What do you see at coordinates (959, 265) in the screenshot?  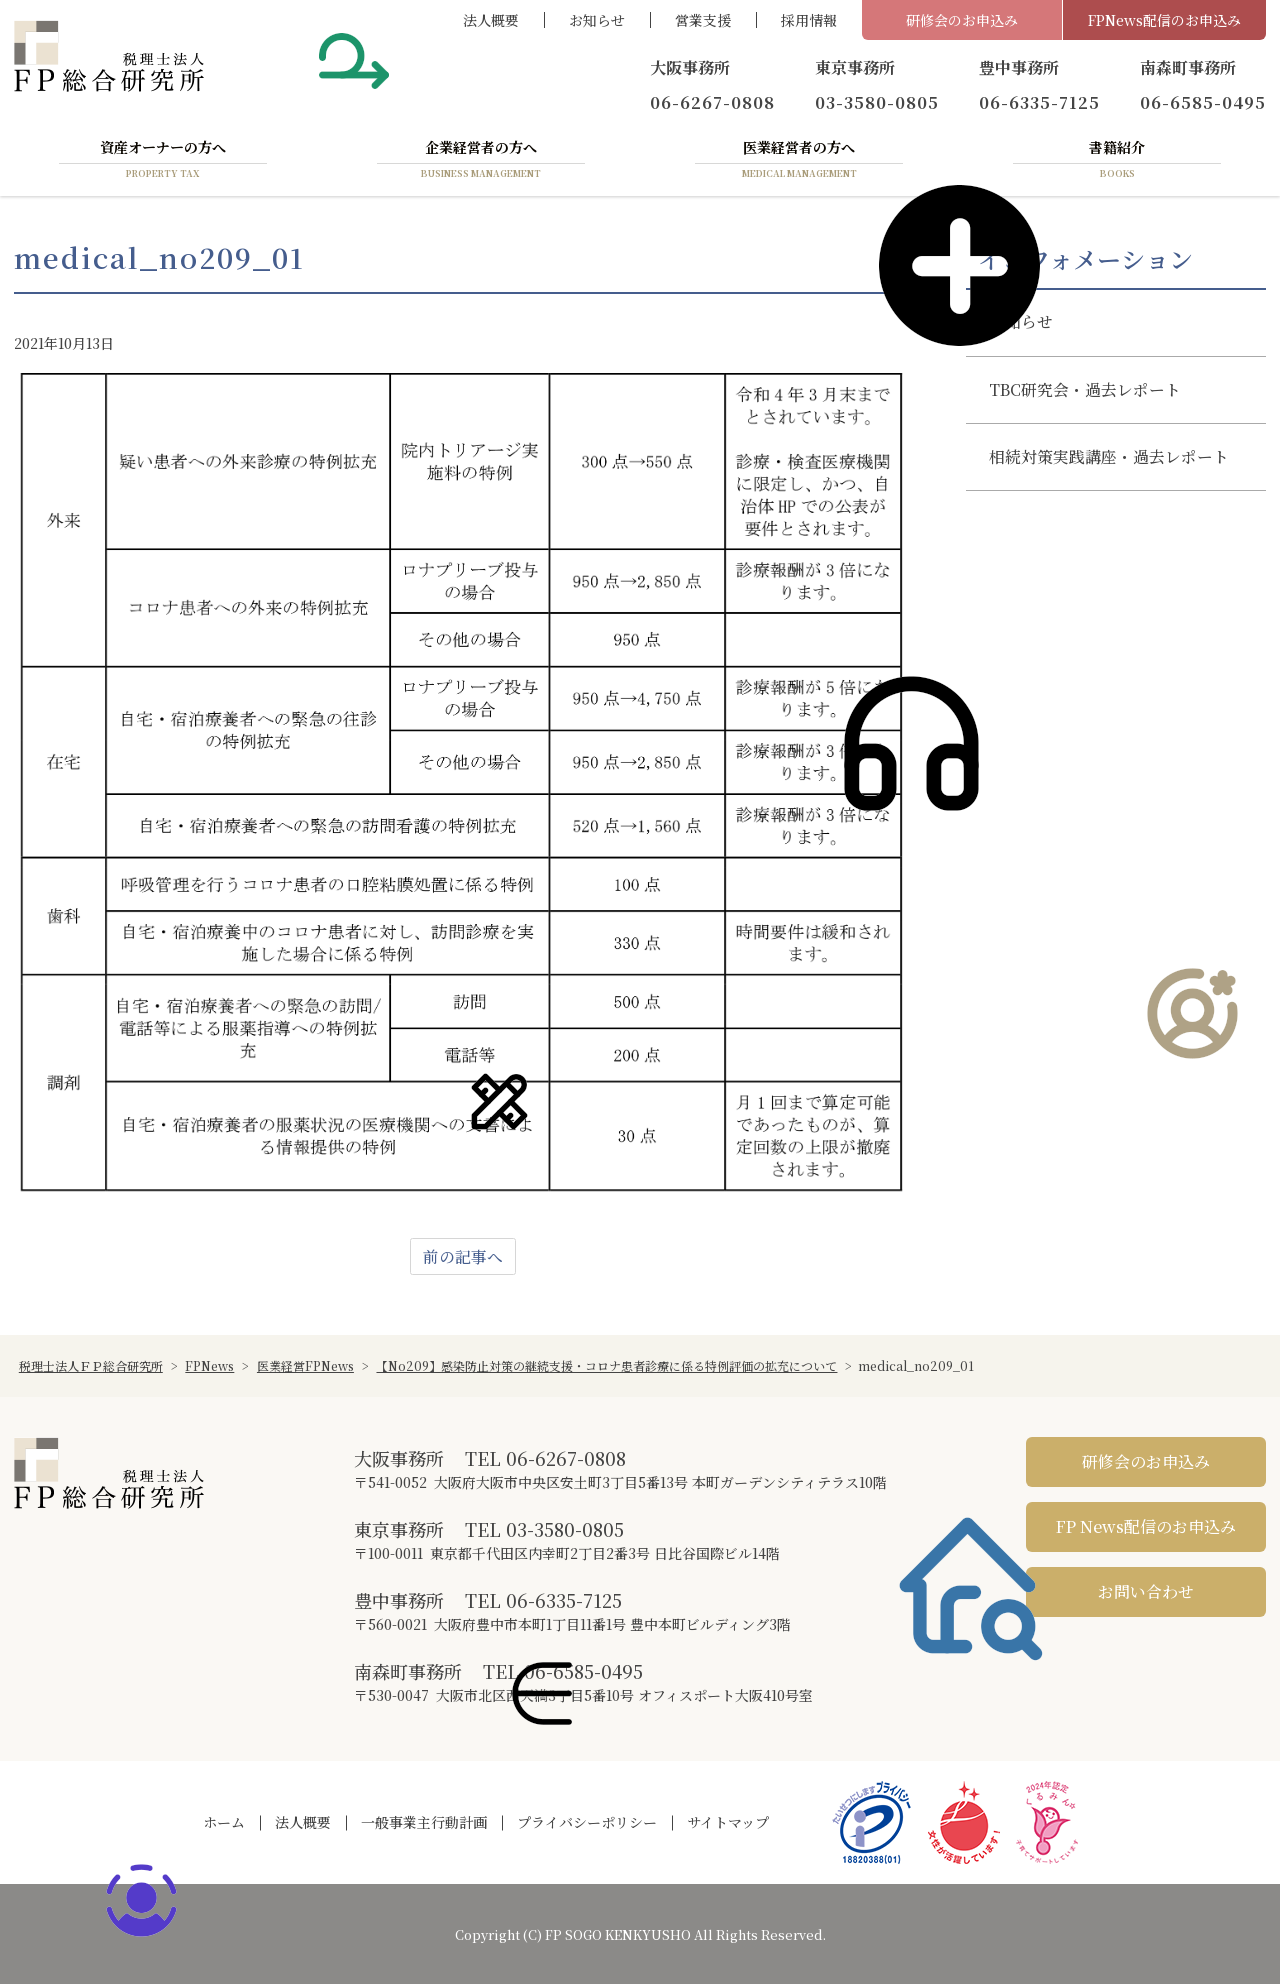 I see `add a new item to your feed` at bounding box center [959, 265].